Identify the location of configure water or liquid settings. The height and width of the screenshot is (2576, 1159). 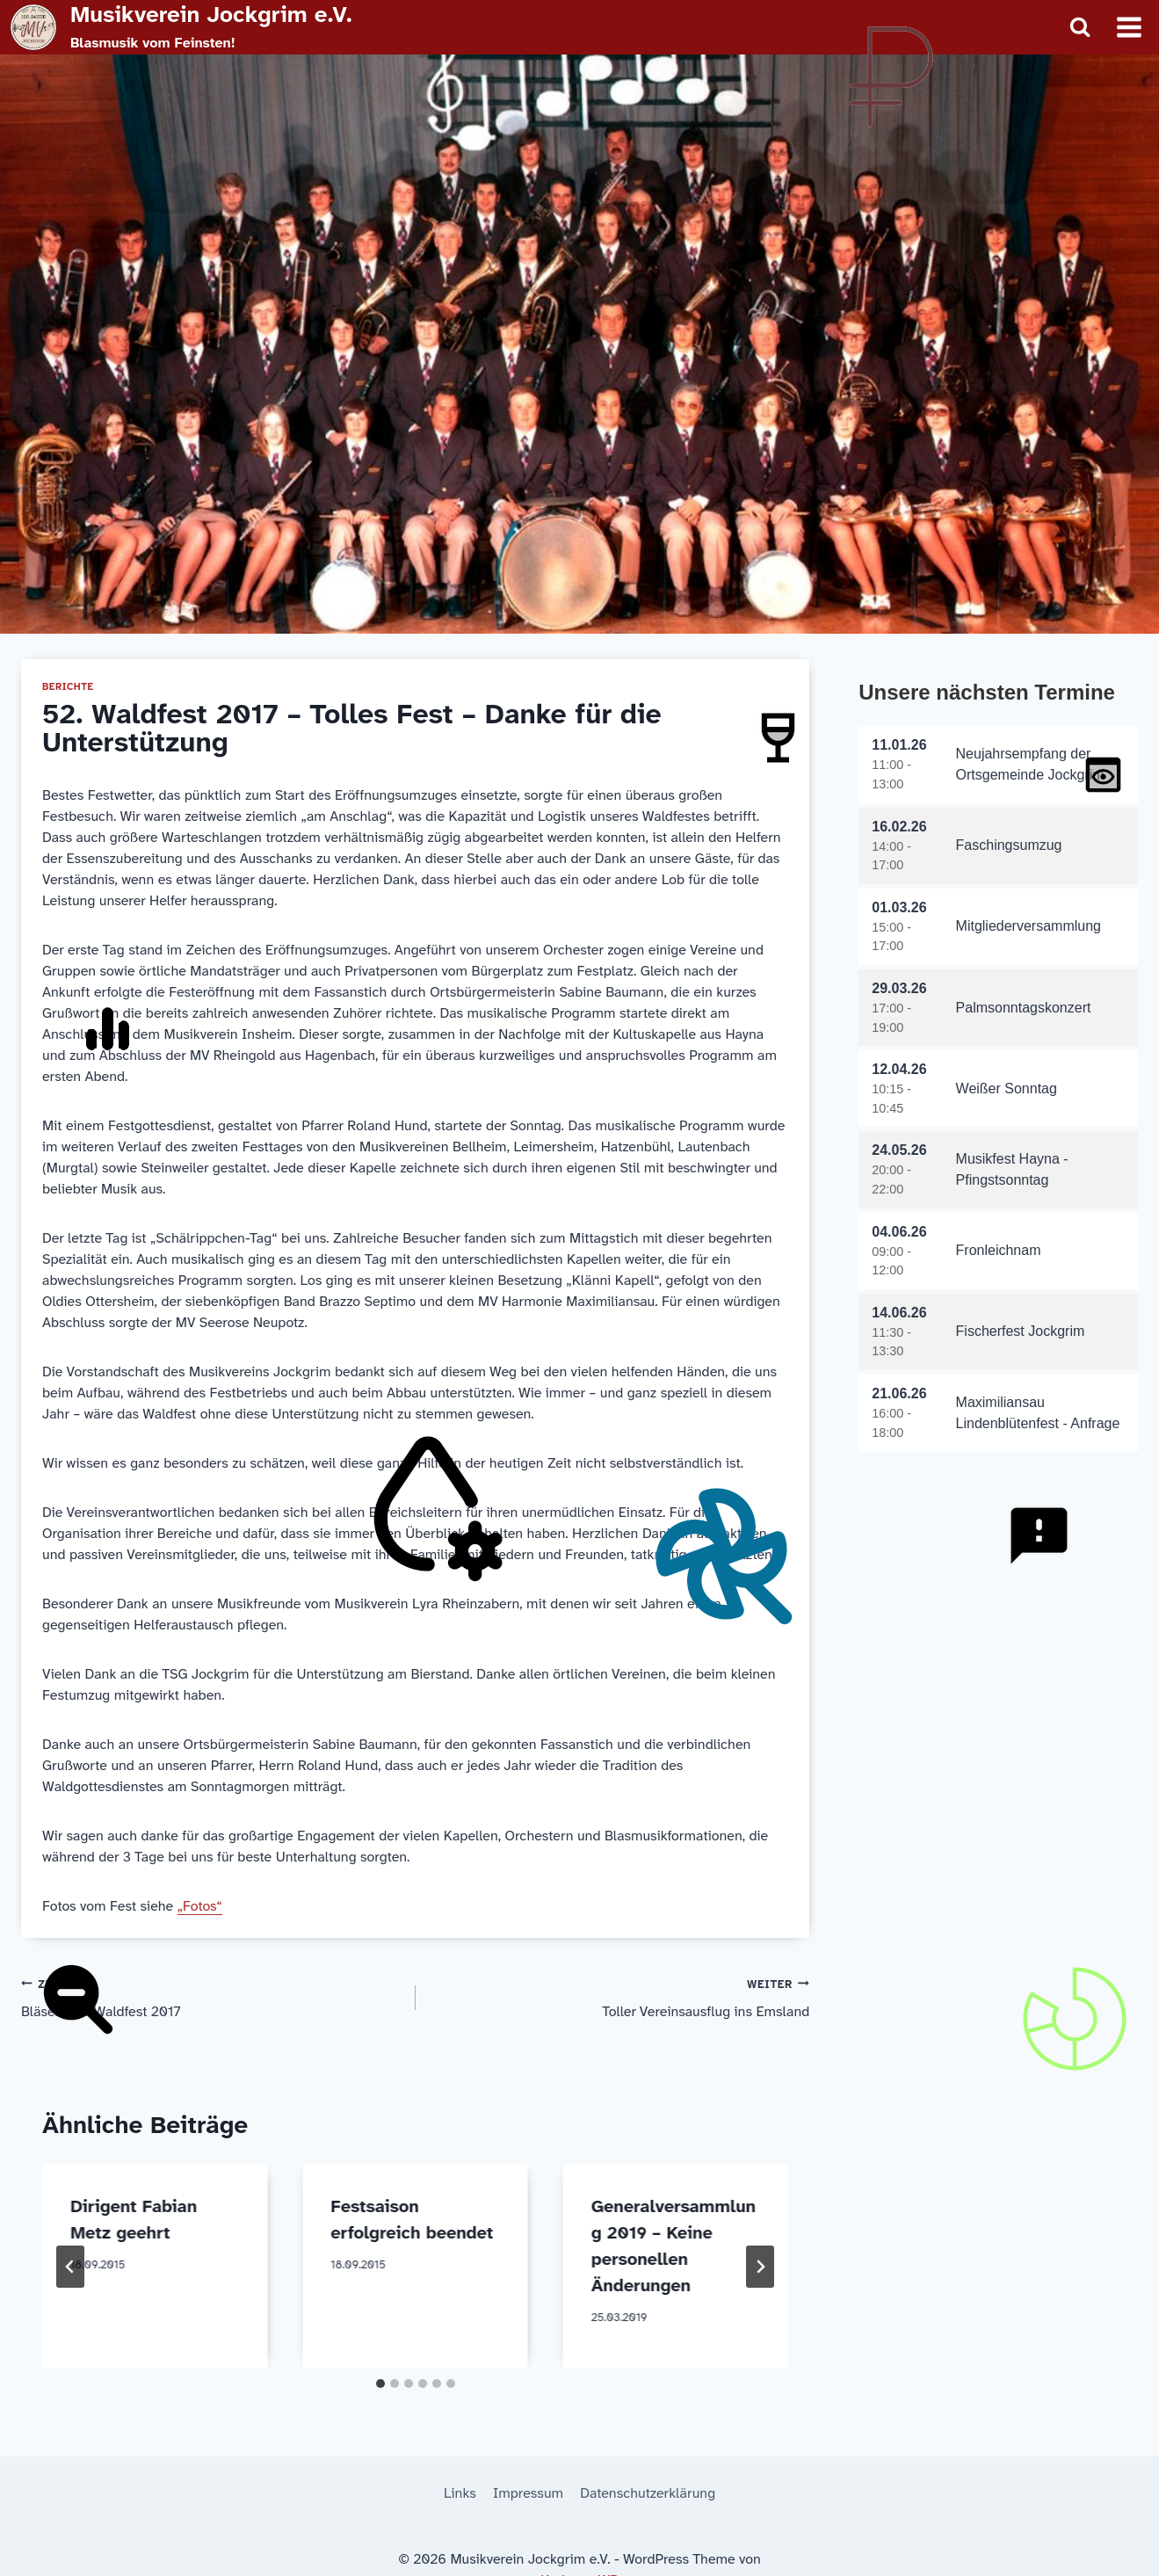
(428, 1504).